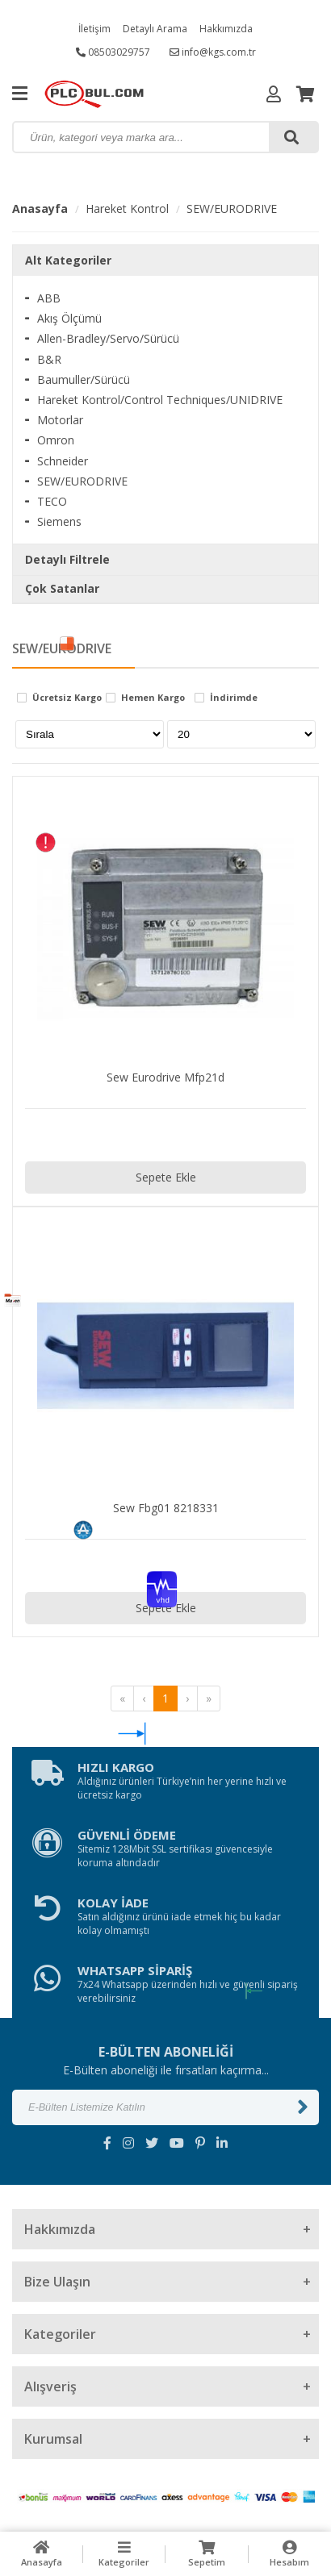 The image size is (331, 2576). I want to click on virtualbox virtual hard disk file, so click(161, 1589).